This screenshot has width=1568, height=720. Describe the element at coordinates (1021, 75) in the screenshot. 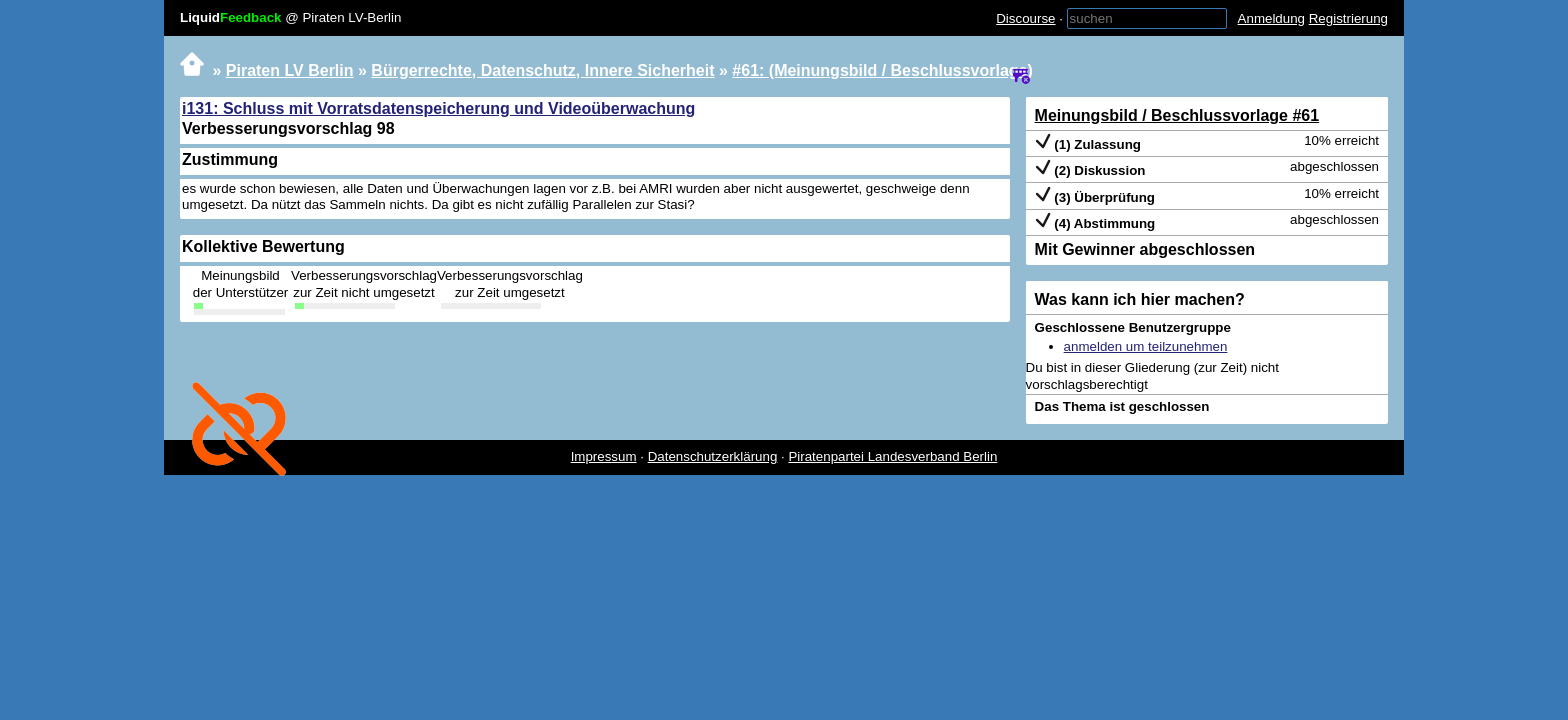

I see `indicates a bridge or crossing is closed or unavailable` at that location.